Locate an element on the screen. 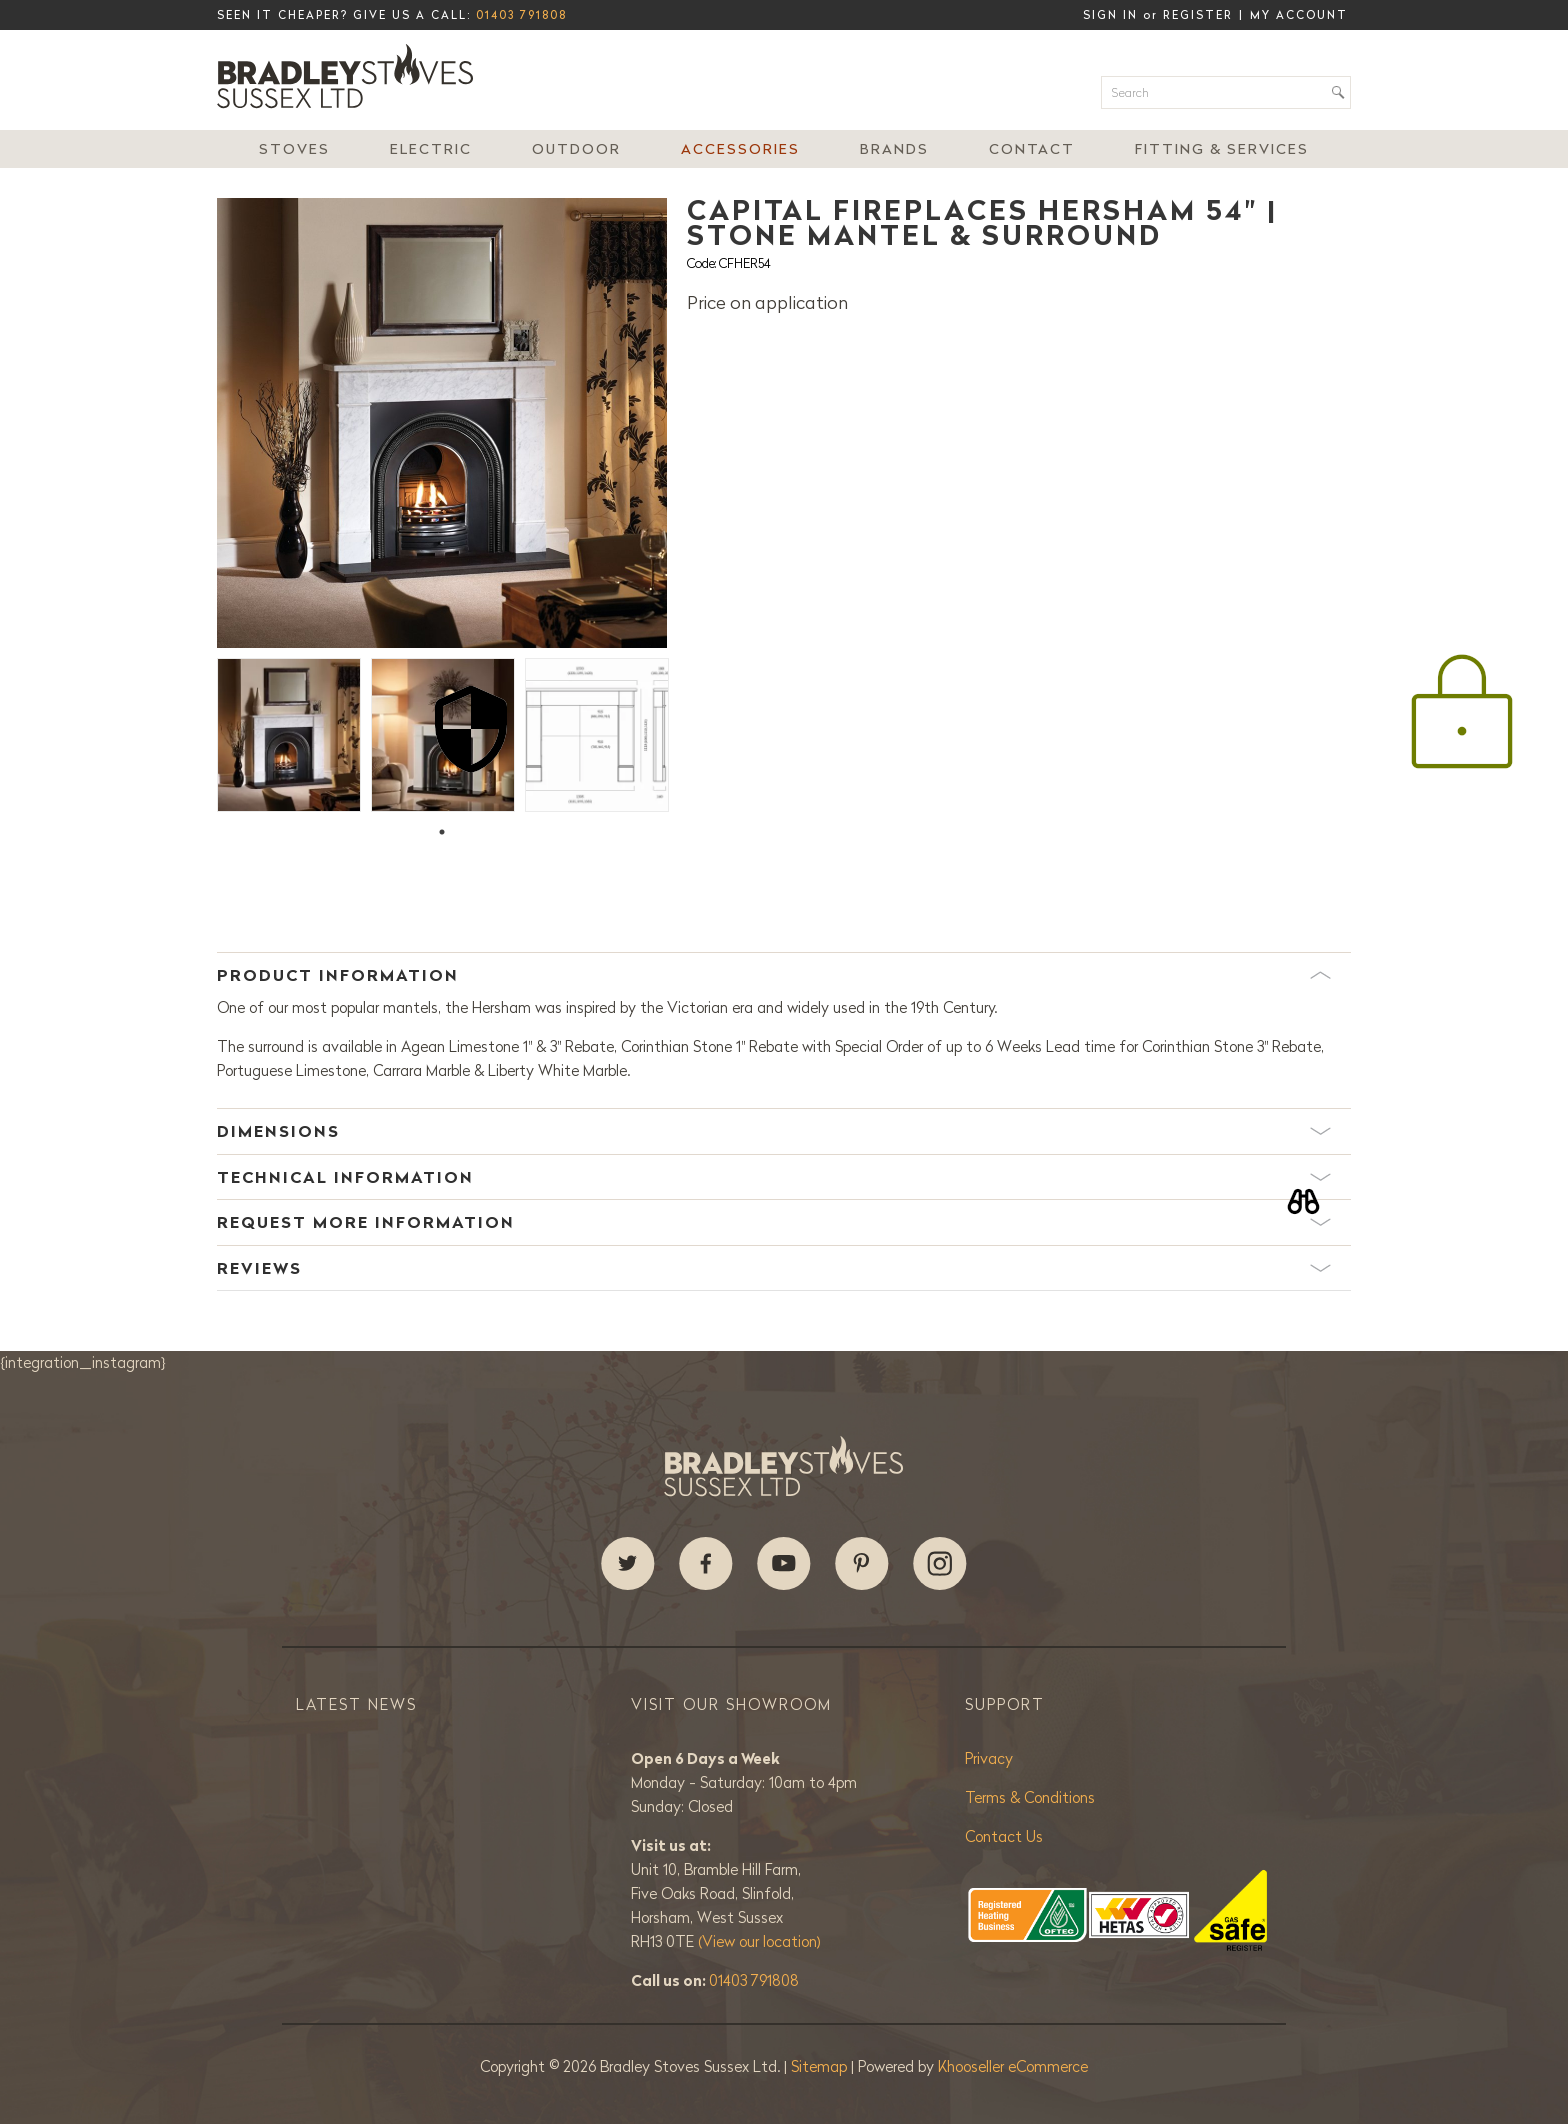 The image size is (1568, 2124). lock or secure this item is located at coordinates (1462, 718).